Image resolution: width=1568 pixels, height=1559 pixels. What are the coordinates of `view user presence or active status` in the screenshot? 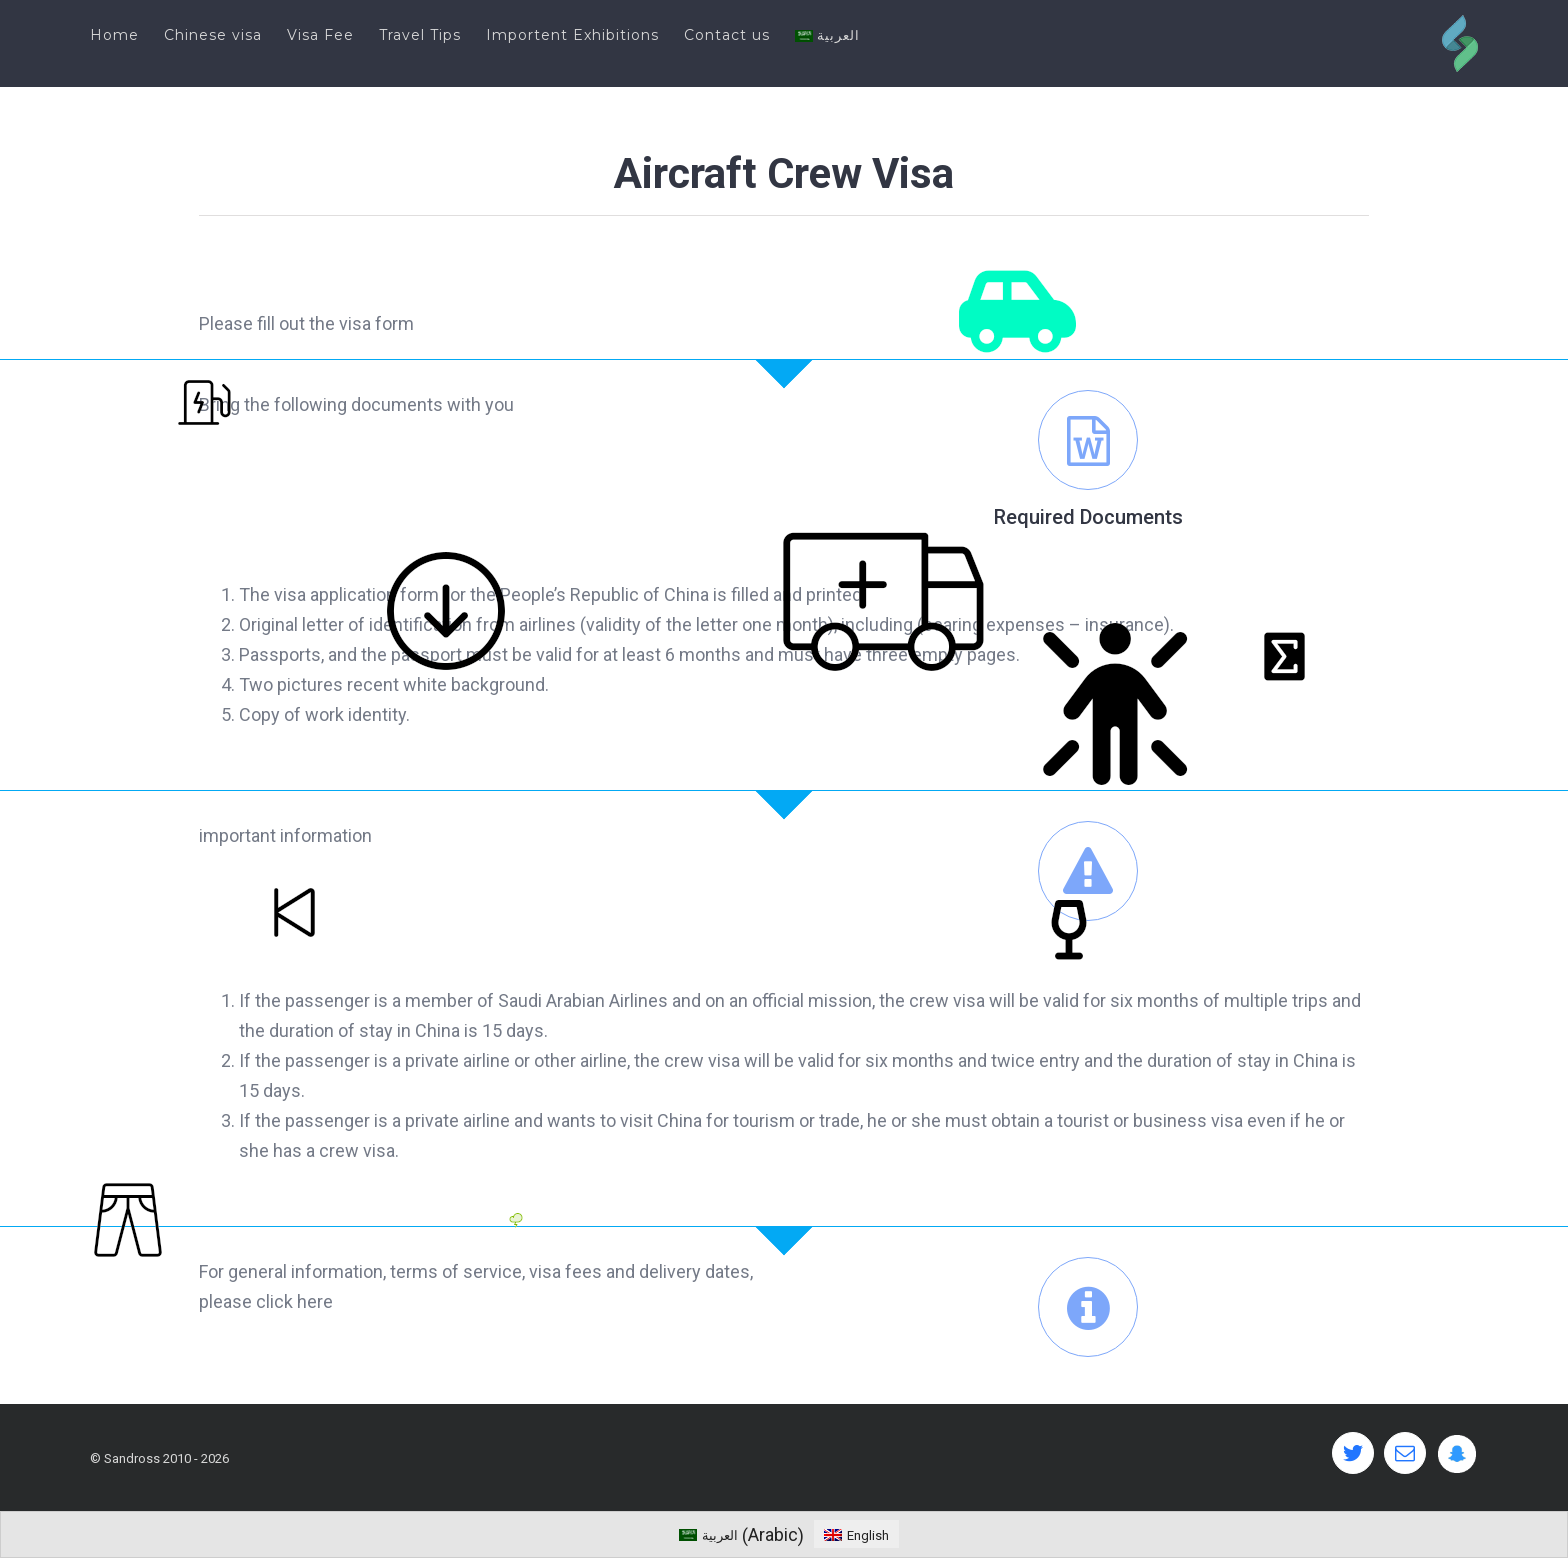 It's located at (1115, 704).